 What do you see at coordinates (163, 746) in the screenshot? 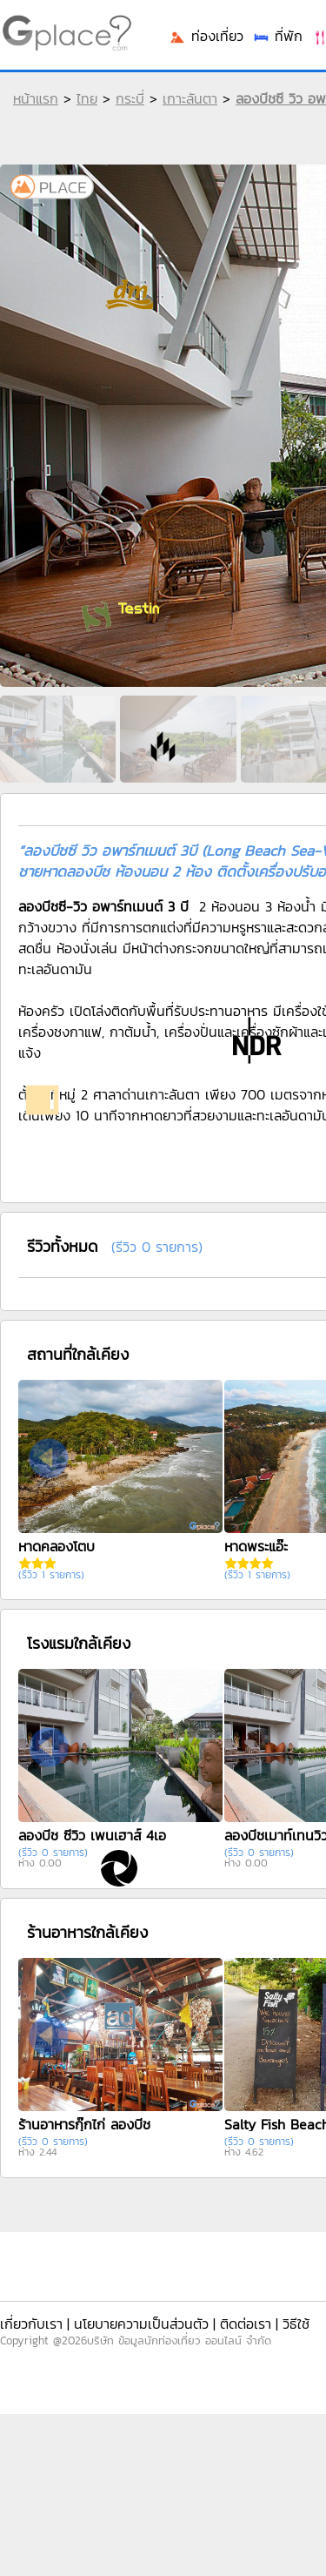
I see `lit web components library logo` at bounding box center [163, 746].